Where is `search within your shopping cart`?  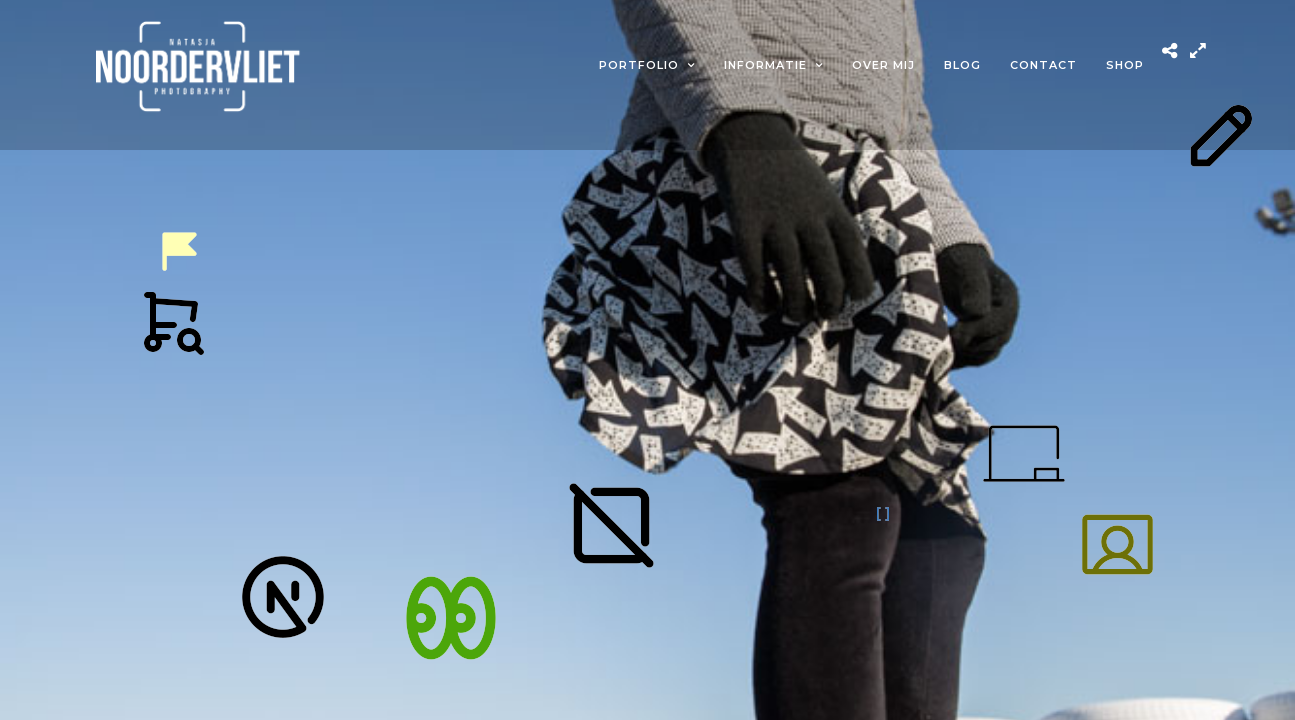
search within your shopping cart is located at coordinates (171, 322).